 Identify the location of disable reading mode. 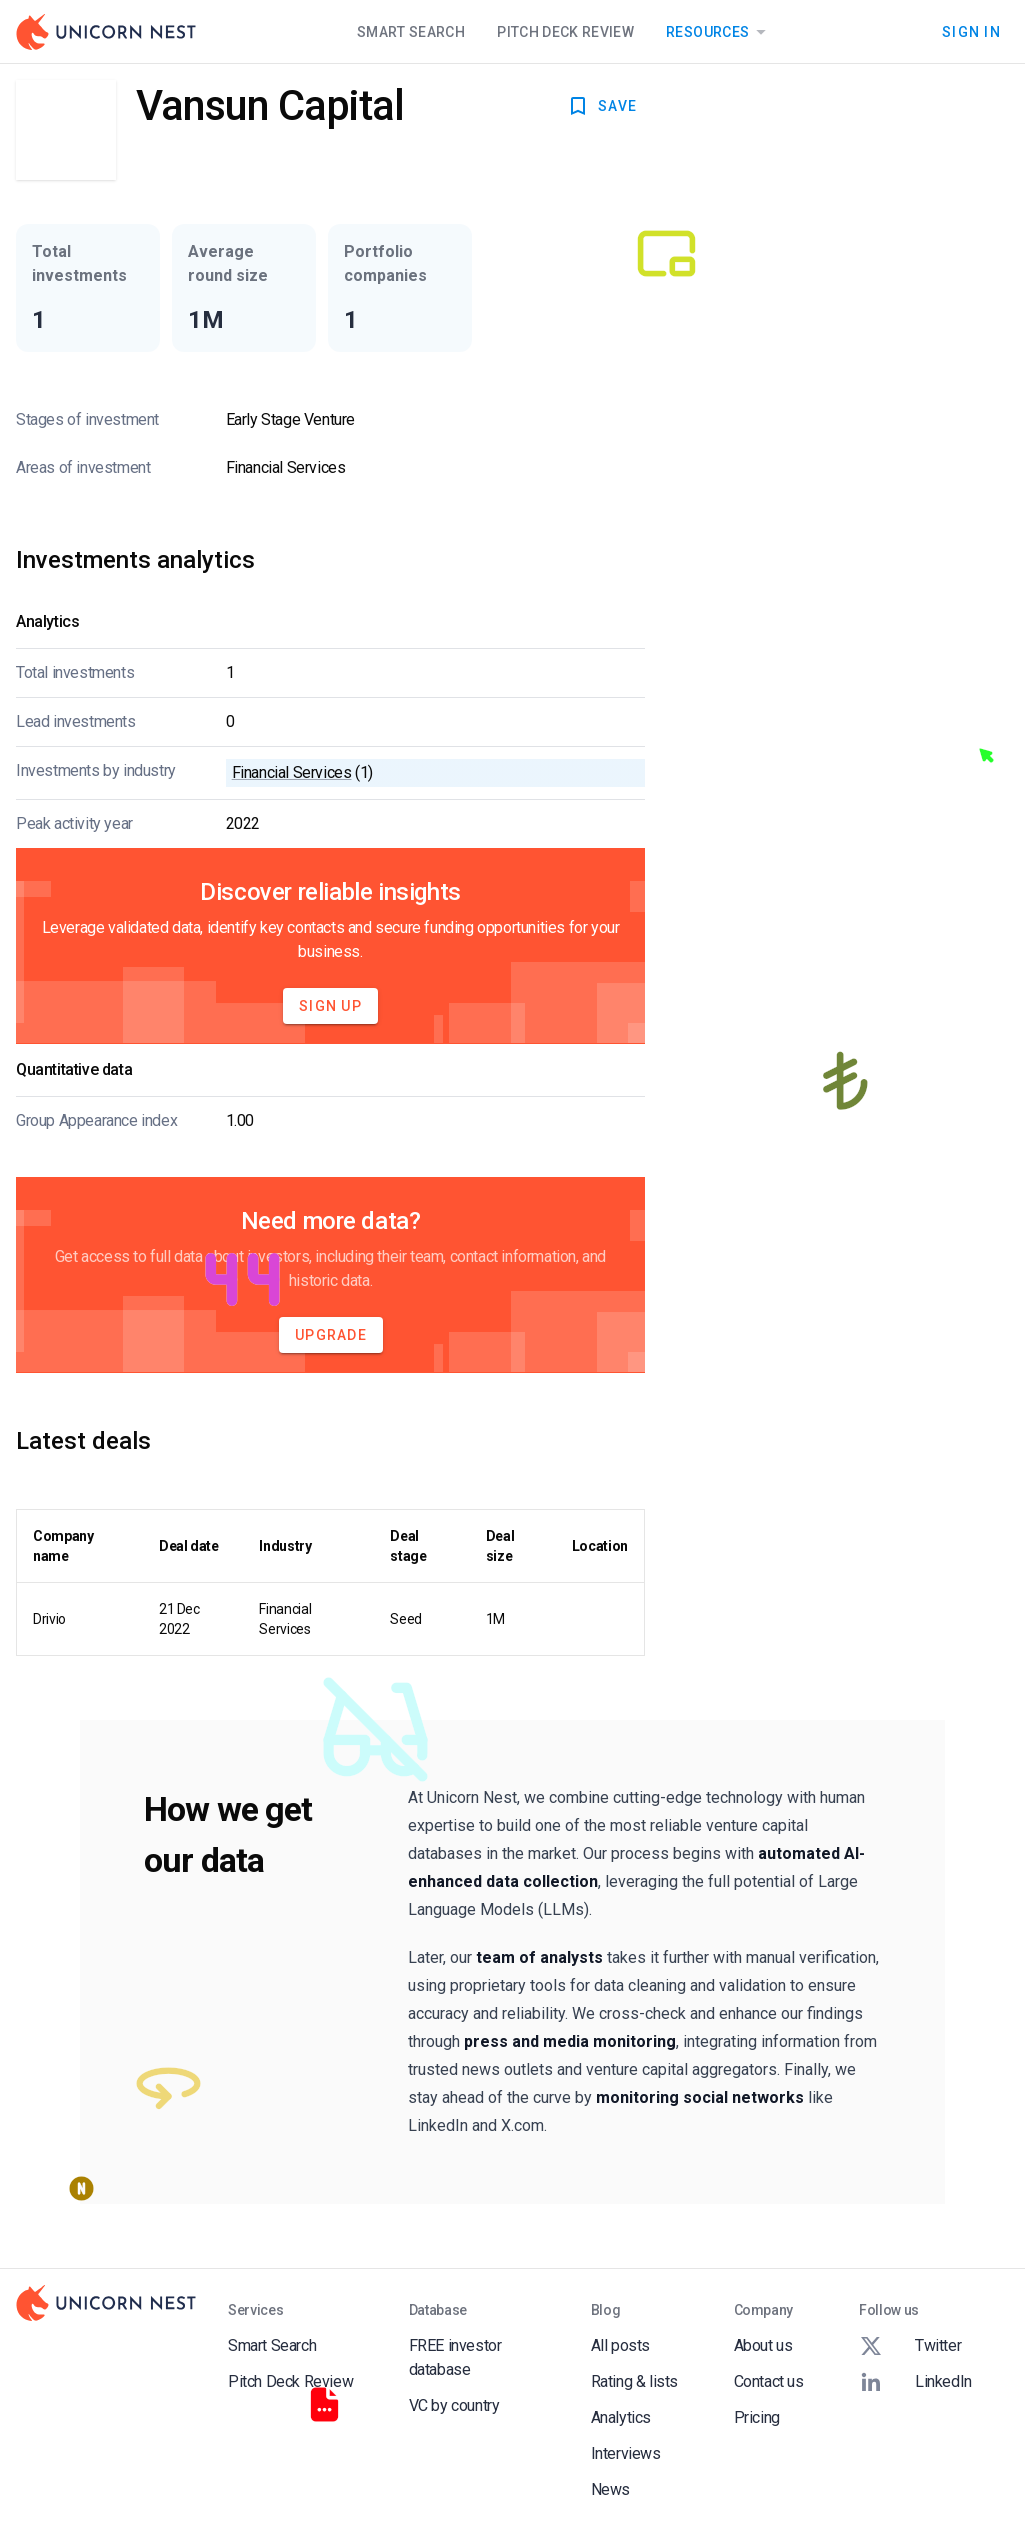
(375, 1729).